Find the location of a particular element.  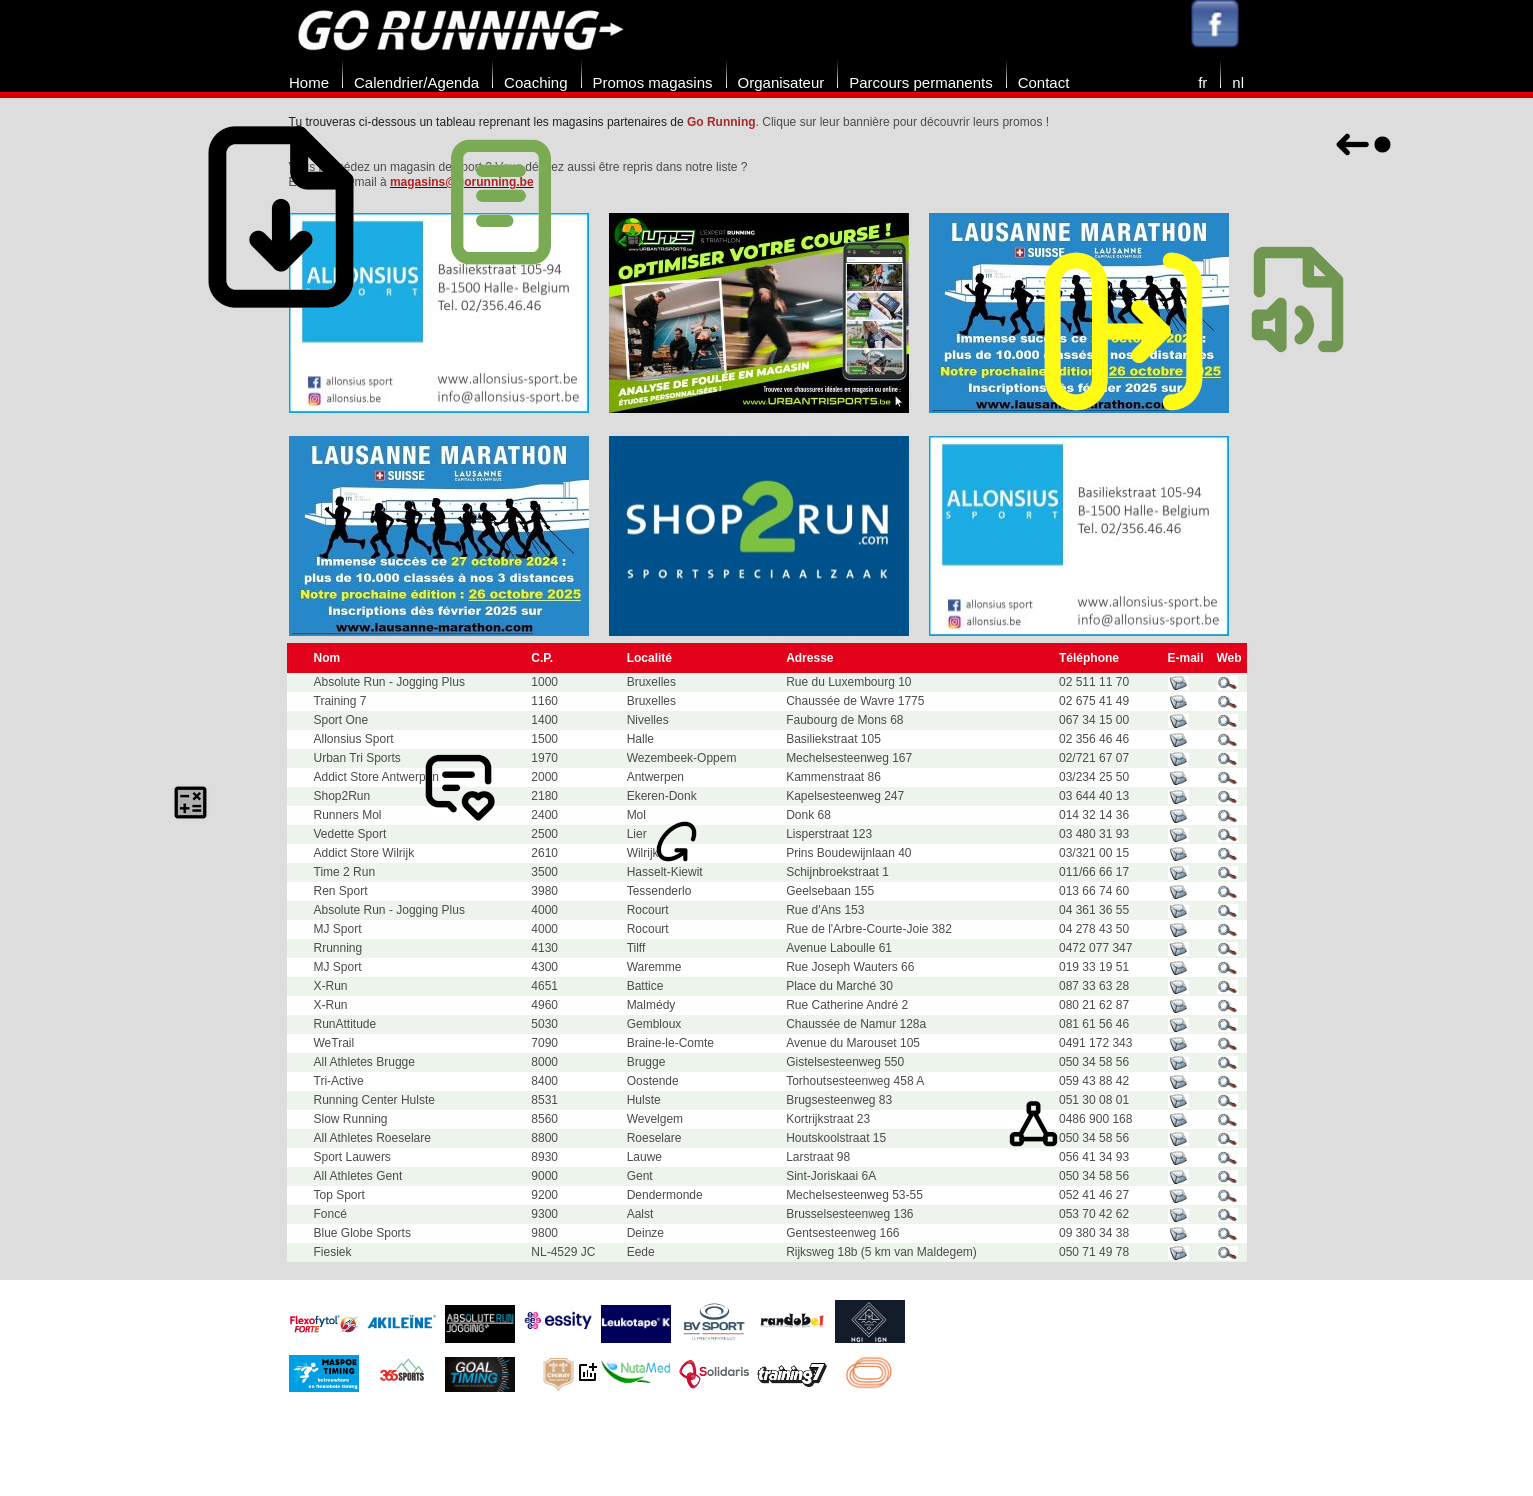

rotate object 360 degrees is located at coordinates (676, 841).